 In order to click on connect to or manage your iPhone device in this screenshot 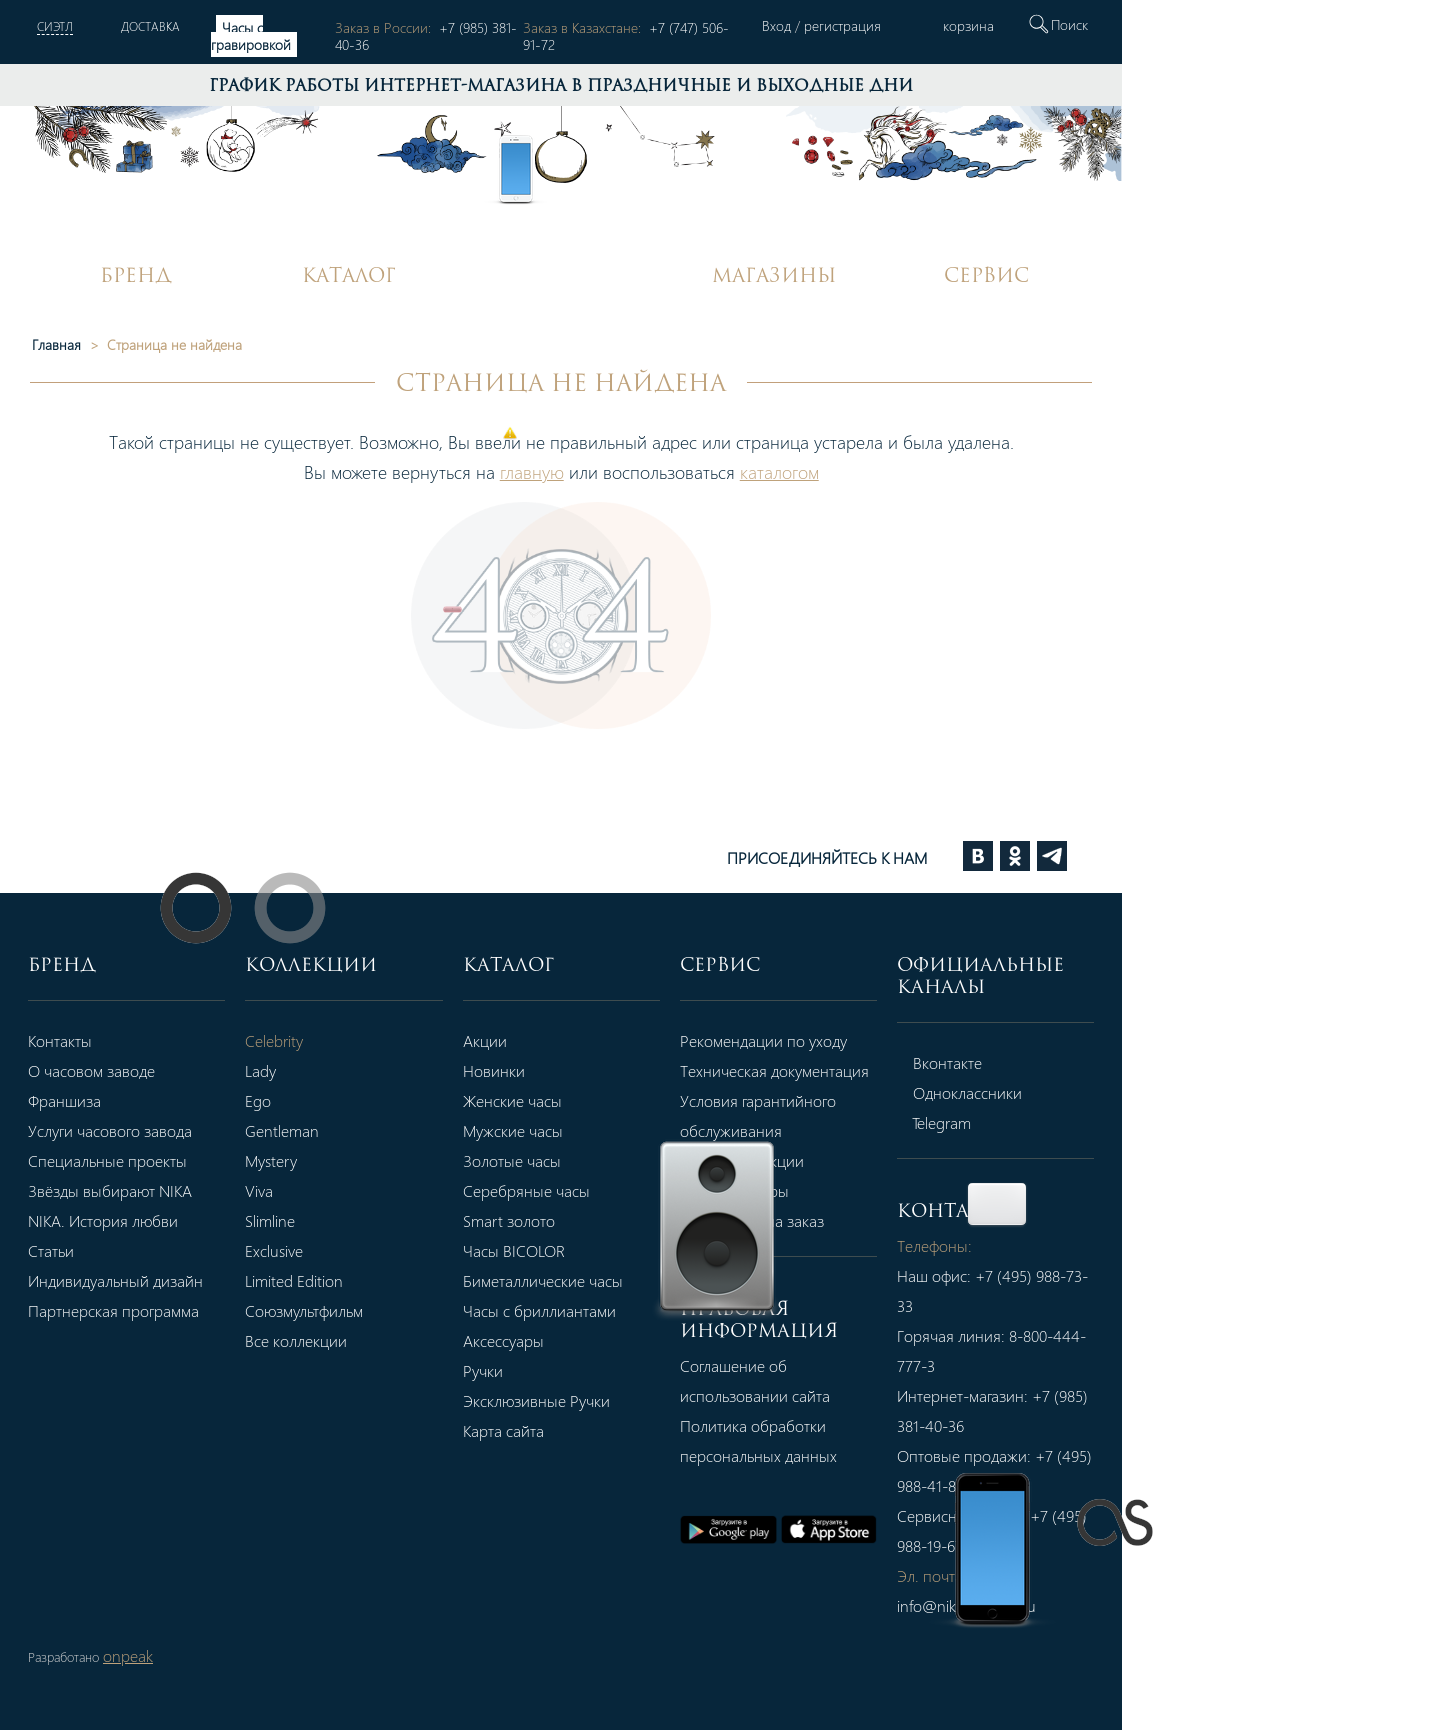, I will do `click(516, 170)`.